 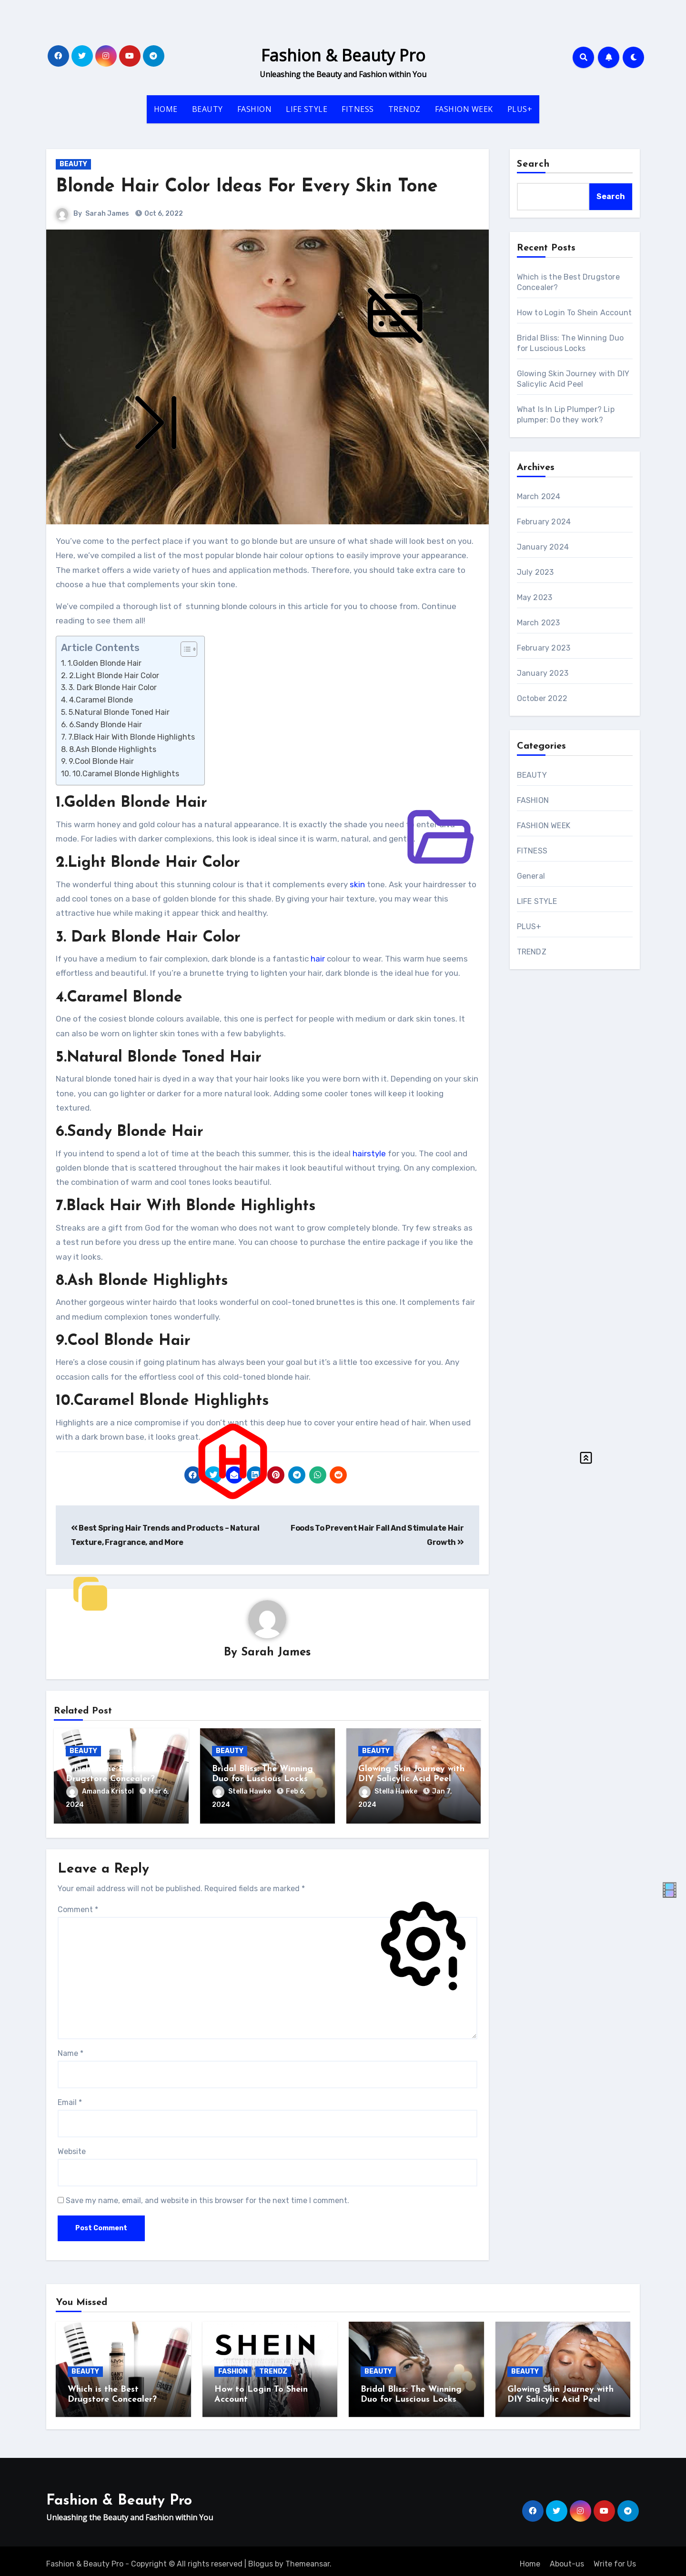 I want to click on open Hexo blogging framework, so click(x=232, y=1461).